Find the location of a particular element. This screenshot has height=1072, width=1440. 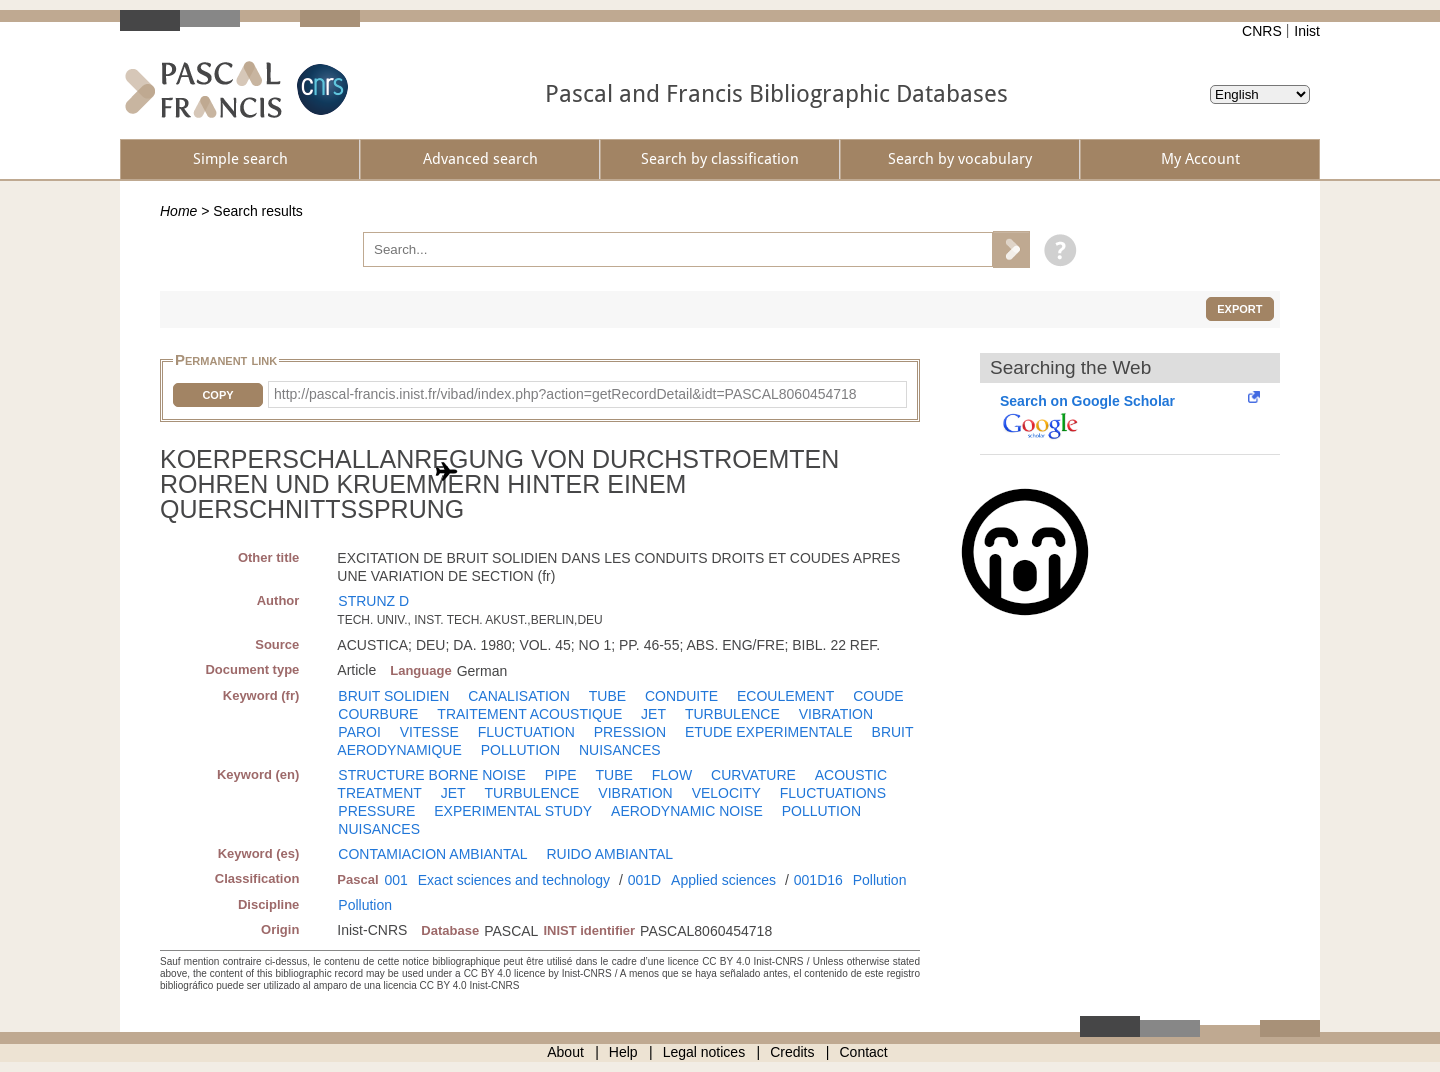

react with a crying emotion is located at coordinates (1025, 552).